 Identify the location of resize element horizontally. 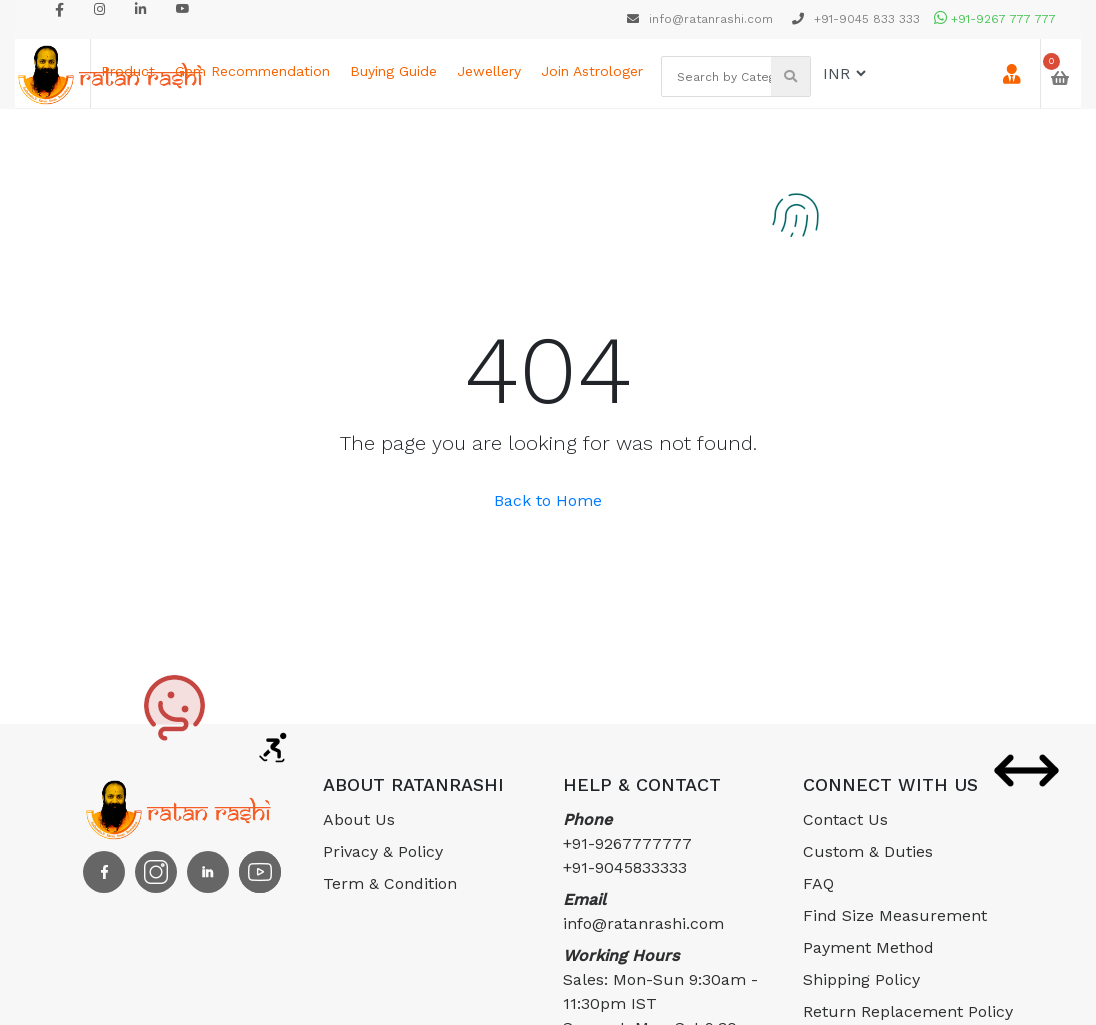
(1026, 770).